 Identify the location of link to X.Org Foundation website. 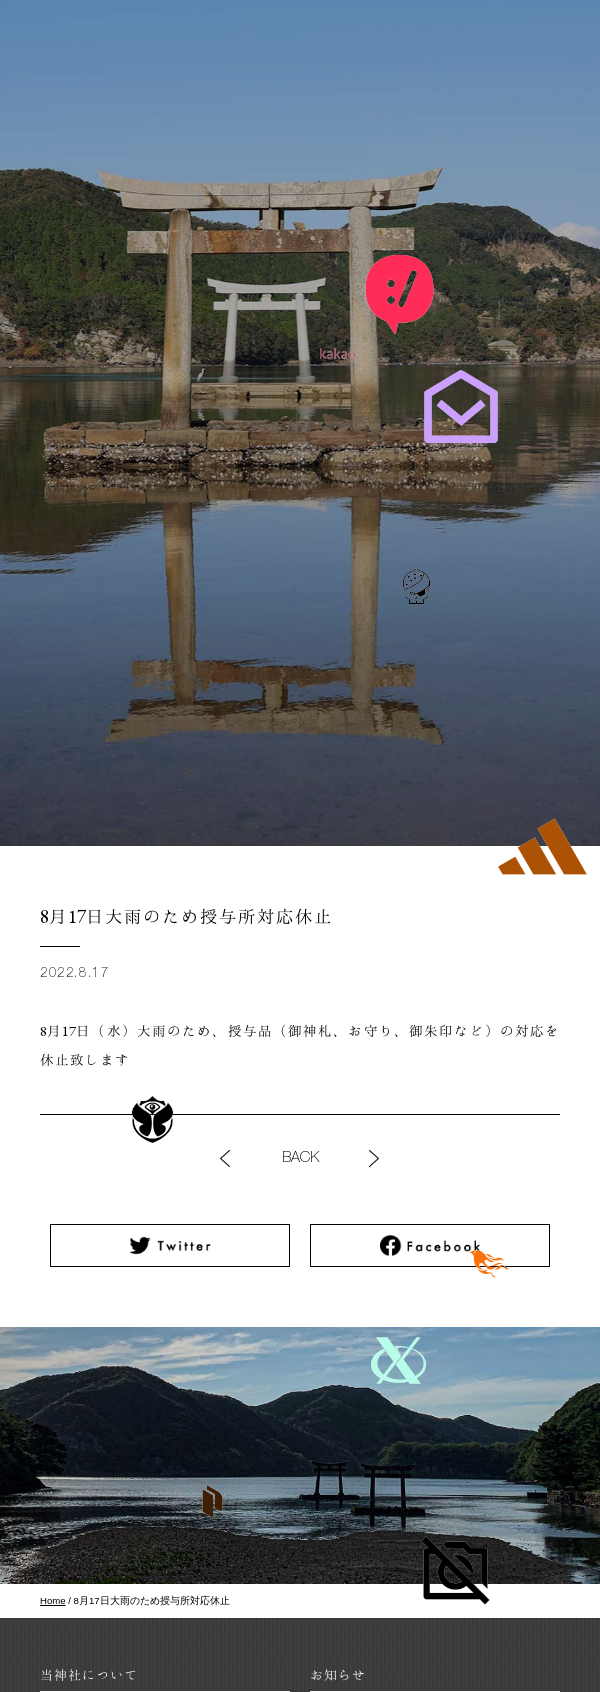
(398, 1360).